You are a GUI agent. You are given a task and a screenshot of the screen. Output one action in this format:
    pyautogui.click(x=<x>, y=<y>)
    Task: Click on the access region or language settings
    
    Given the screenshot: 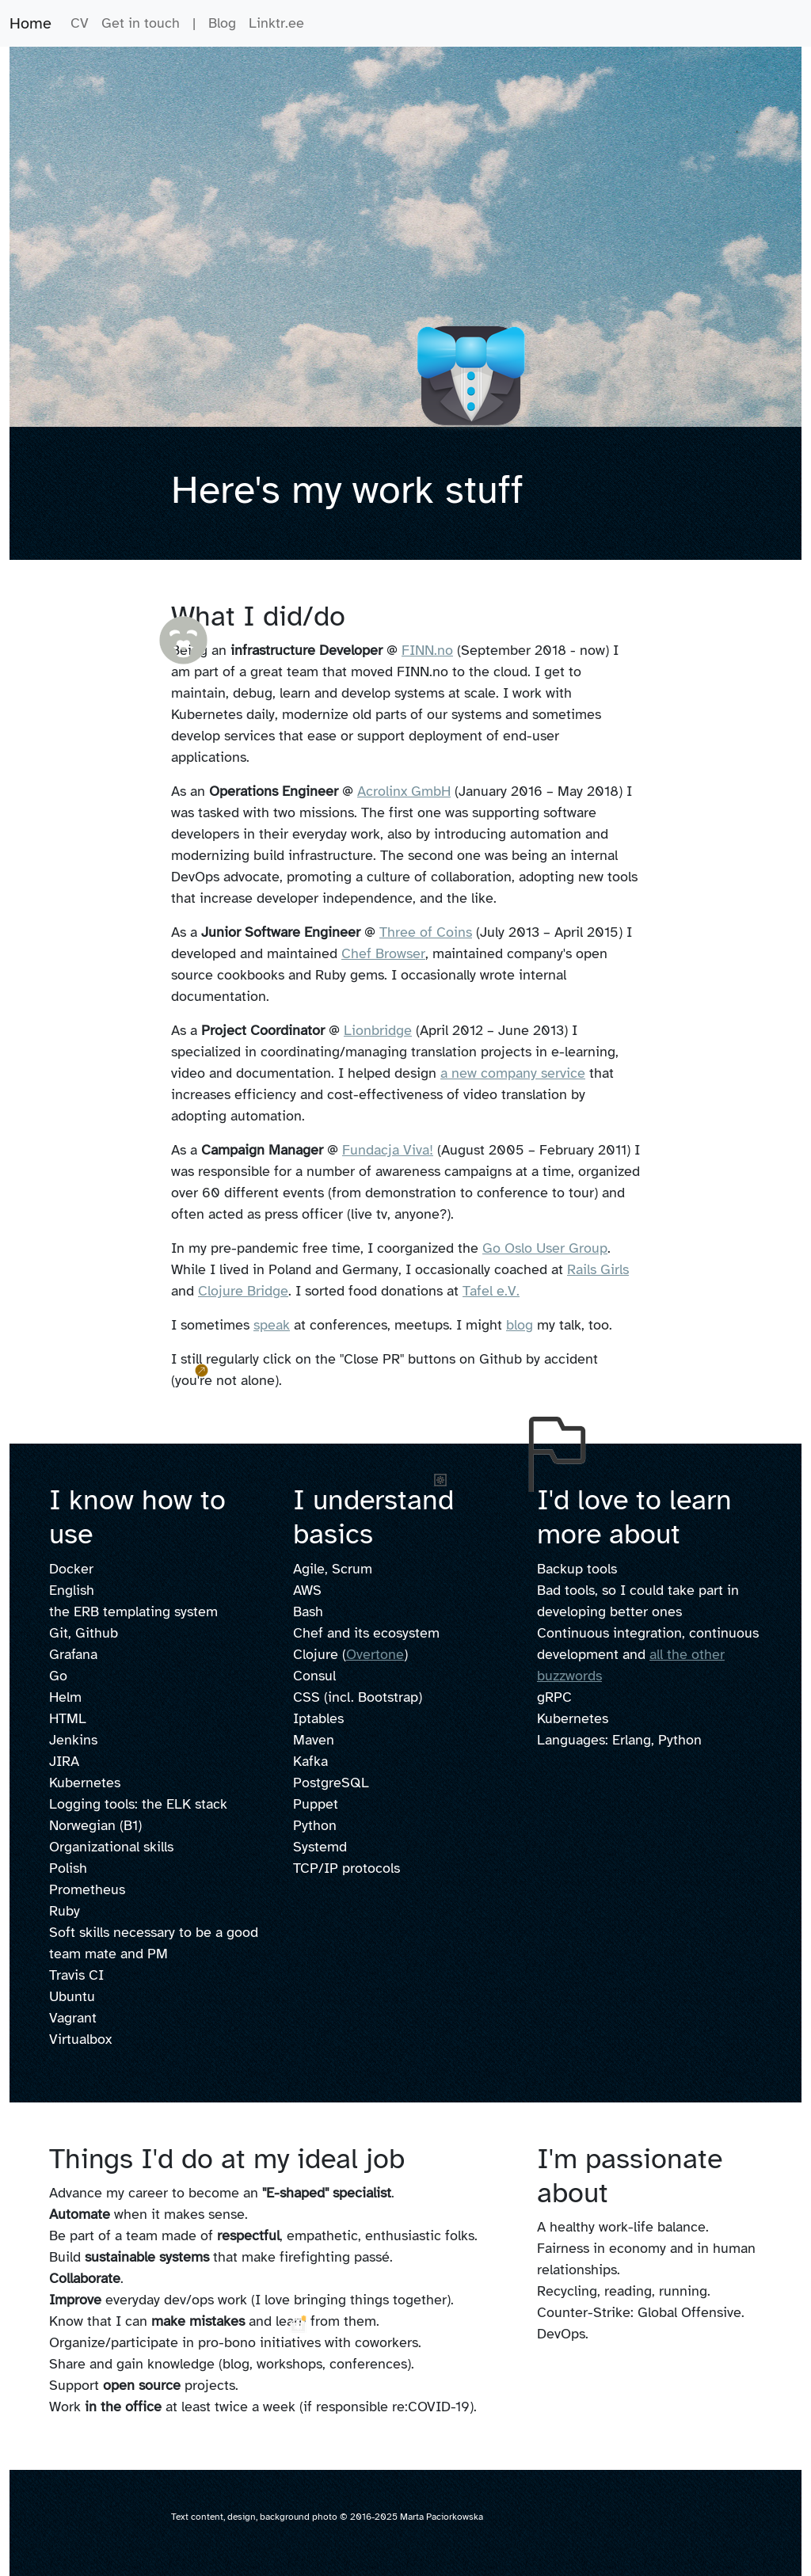 What is the action you would take?
    pyautogui.click(x=557, y=1454)
    